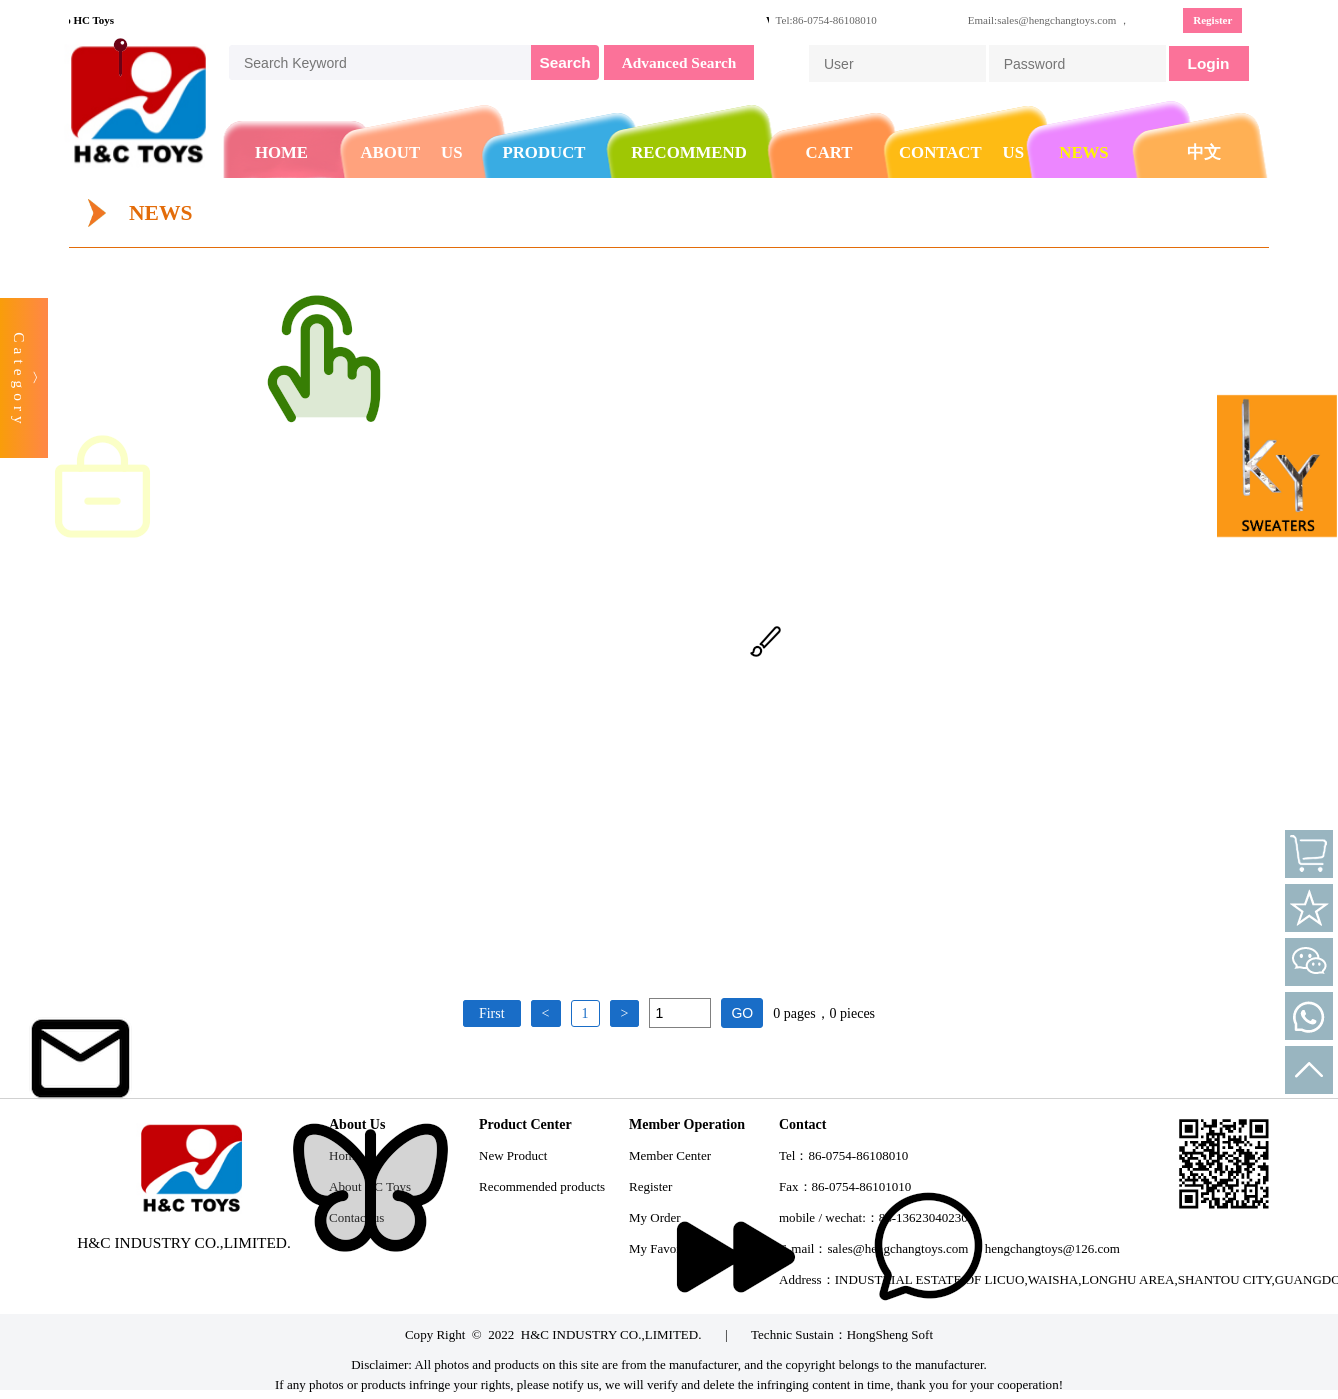 Image resolution: width=1338 pixels, height=1399 pixels. Describe the element at coordinates (80, 1058) in the screenshot. I see `open your email inbox` at that location.